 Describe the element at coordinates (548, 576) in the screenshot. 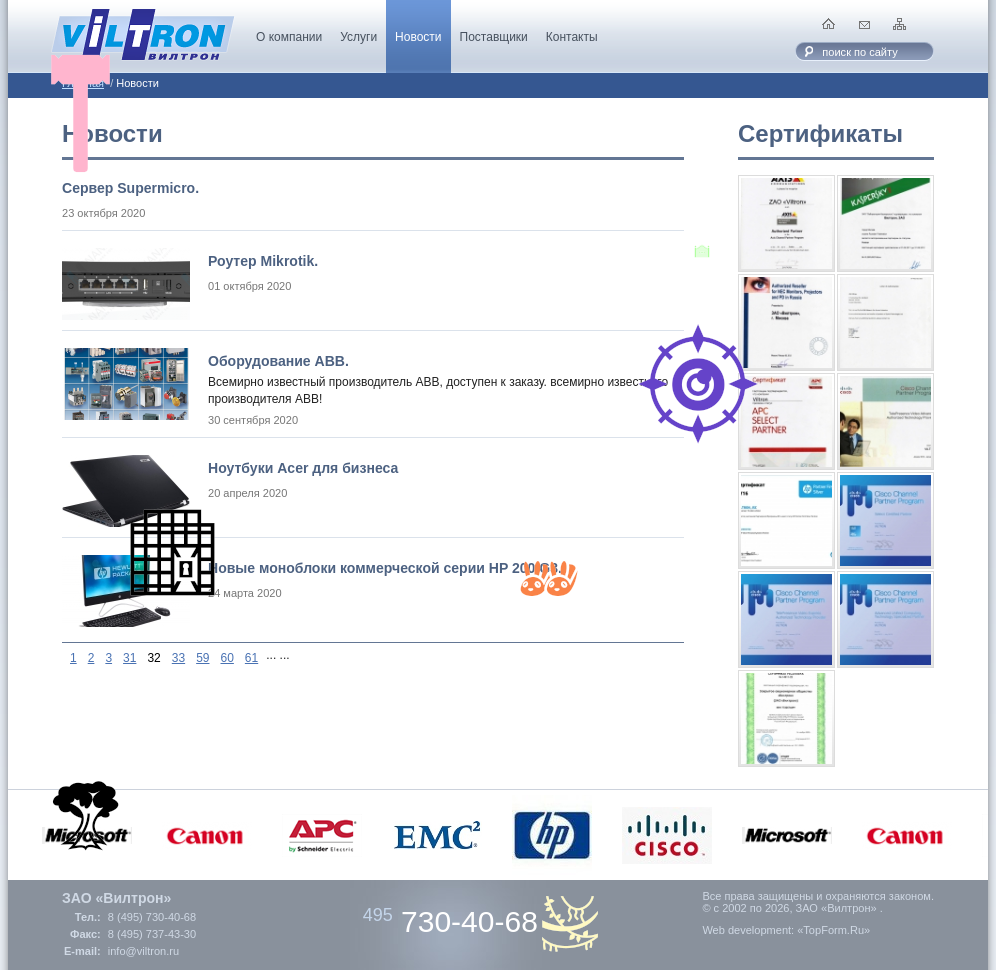

I see `equip bunny slippers cosmetic item` at that location.